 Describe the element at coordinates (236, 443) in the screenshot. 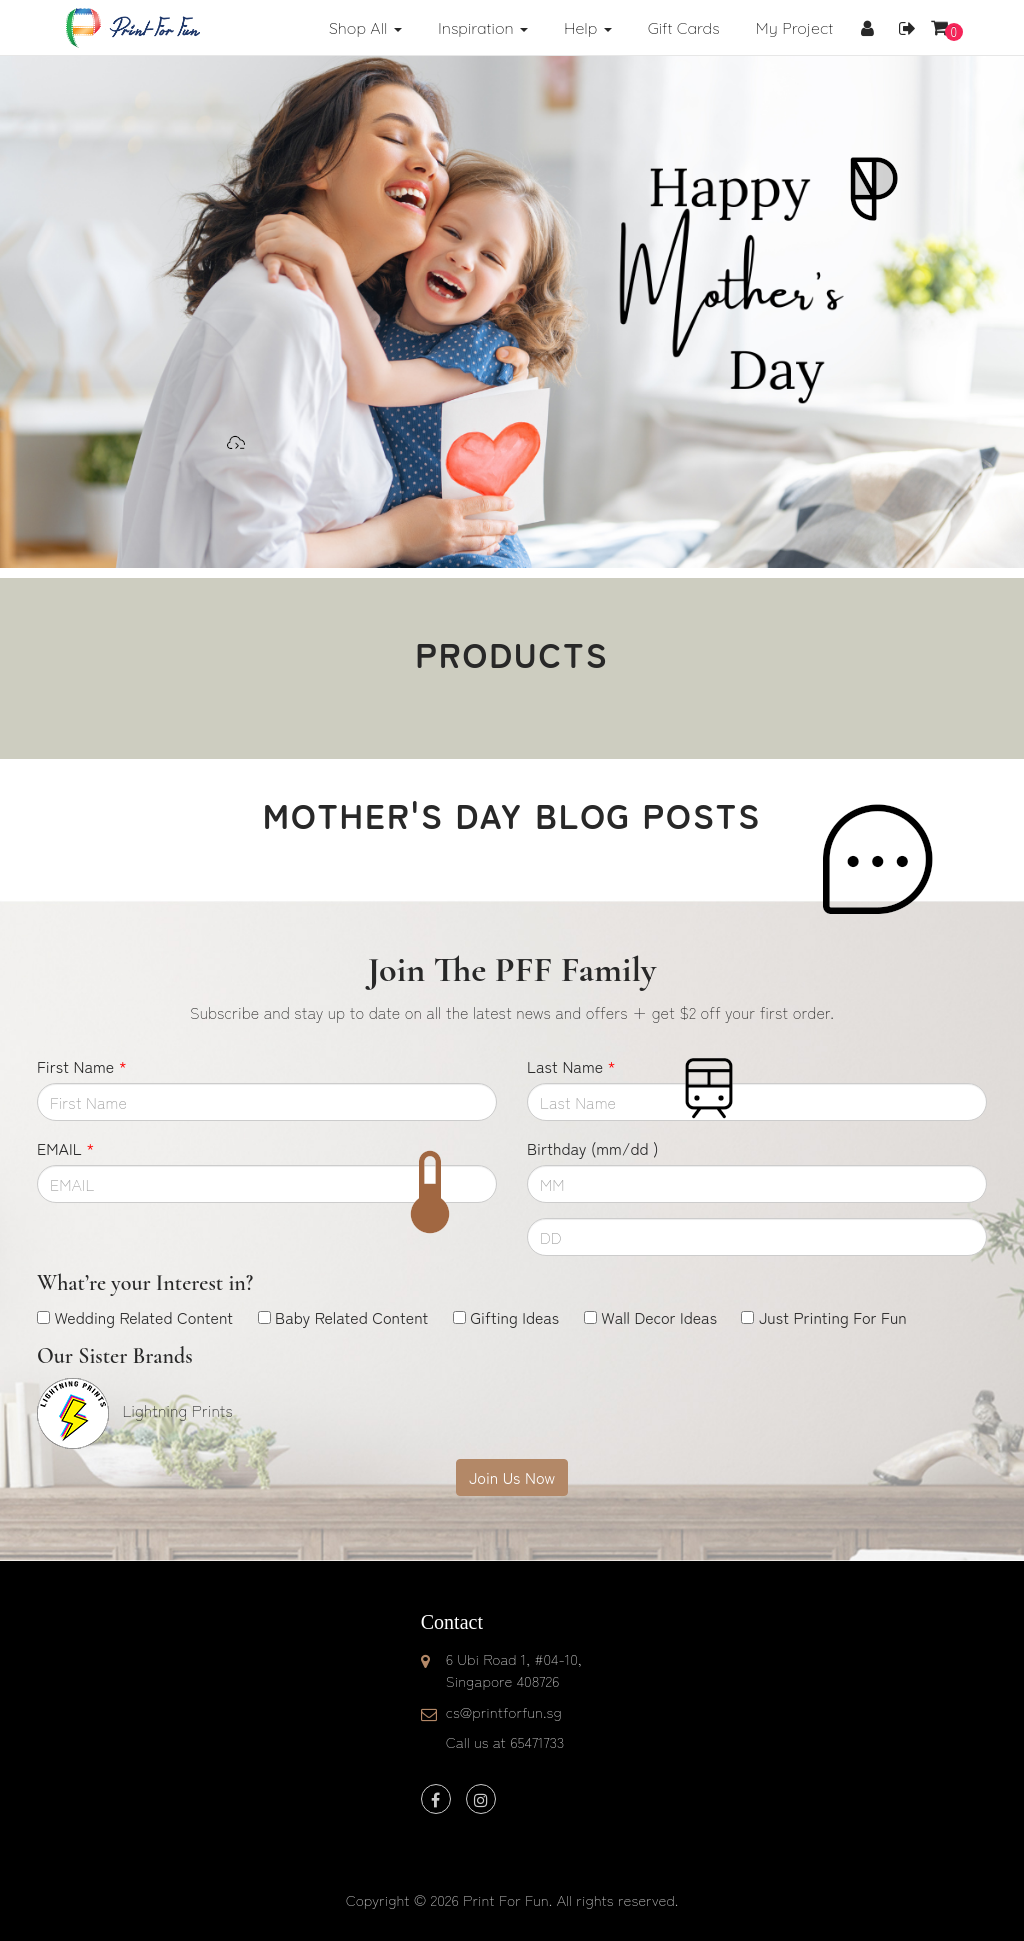

I see `access cloud-based AI agent services` at that location.